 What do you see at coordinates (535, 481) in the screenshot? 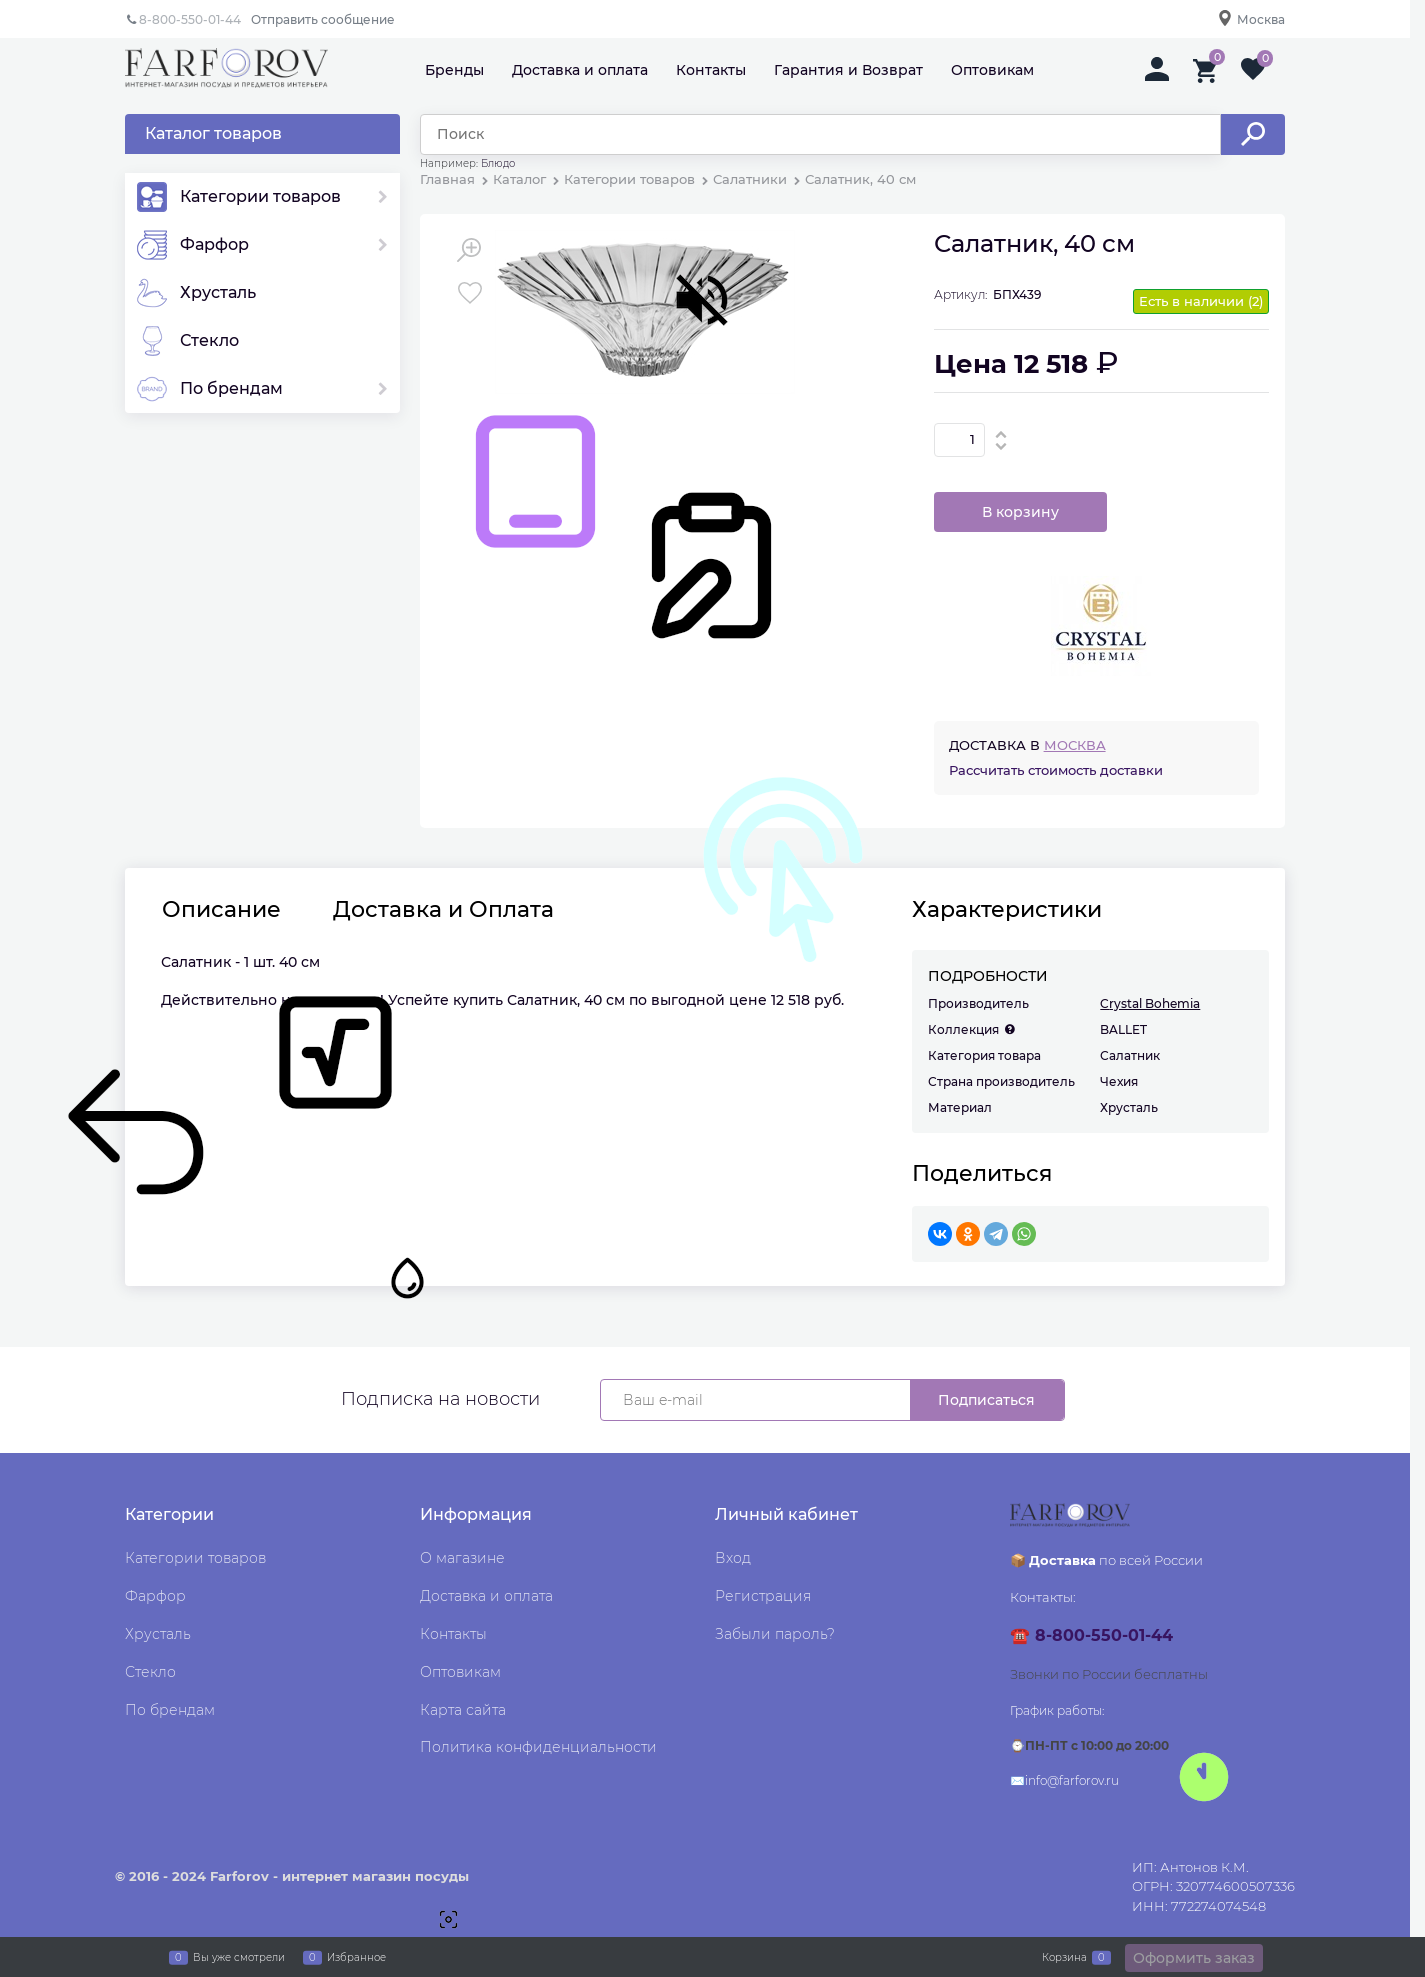
I see `view on iPad or tablet device` at bounding box center [535, 481].